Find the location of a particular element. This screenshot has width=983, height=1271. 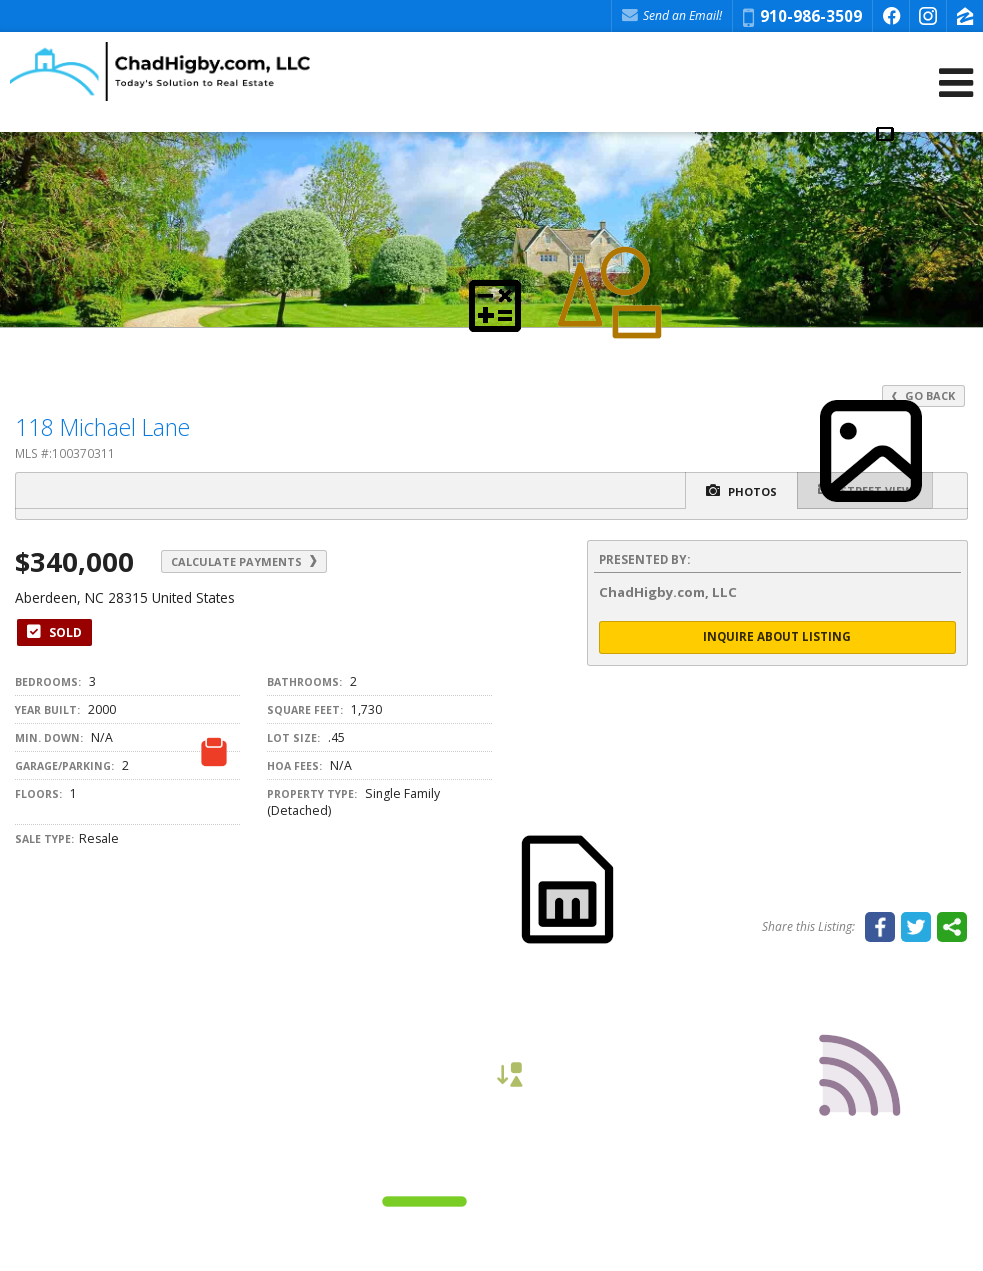

sort items by shape in ascending order is located at coordinates (509, 1074).